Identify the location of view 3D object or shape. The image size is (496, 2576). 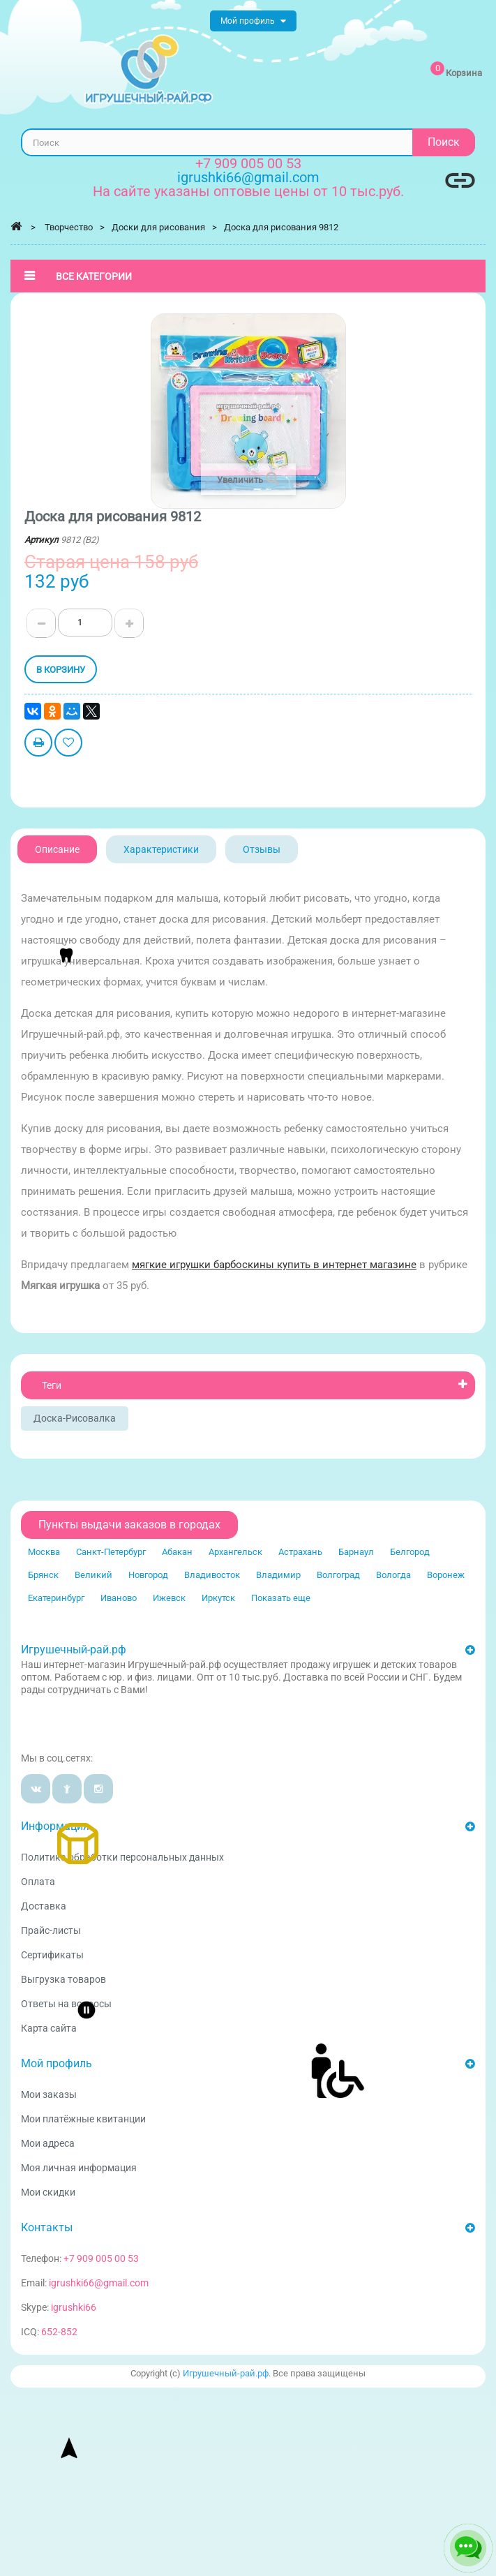
(77, 1843).